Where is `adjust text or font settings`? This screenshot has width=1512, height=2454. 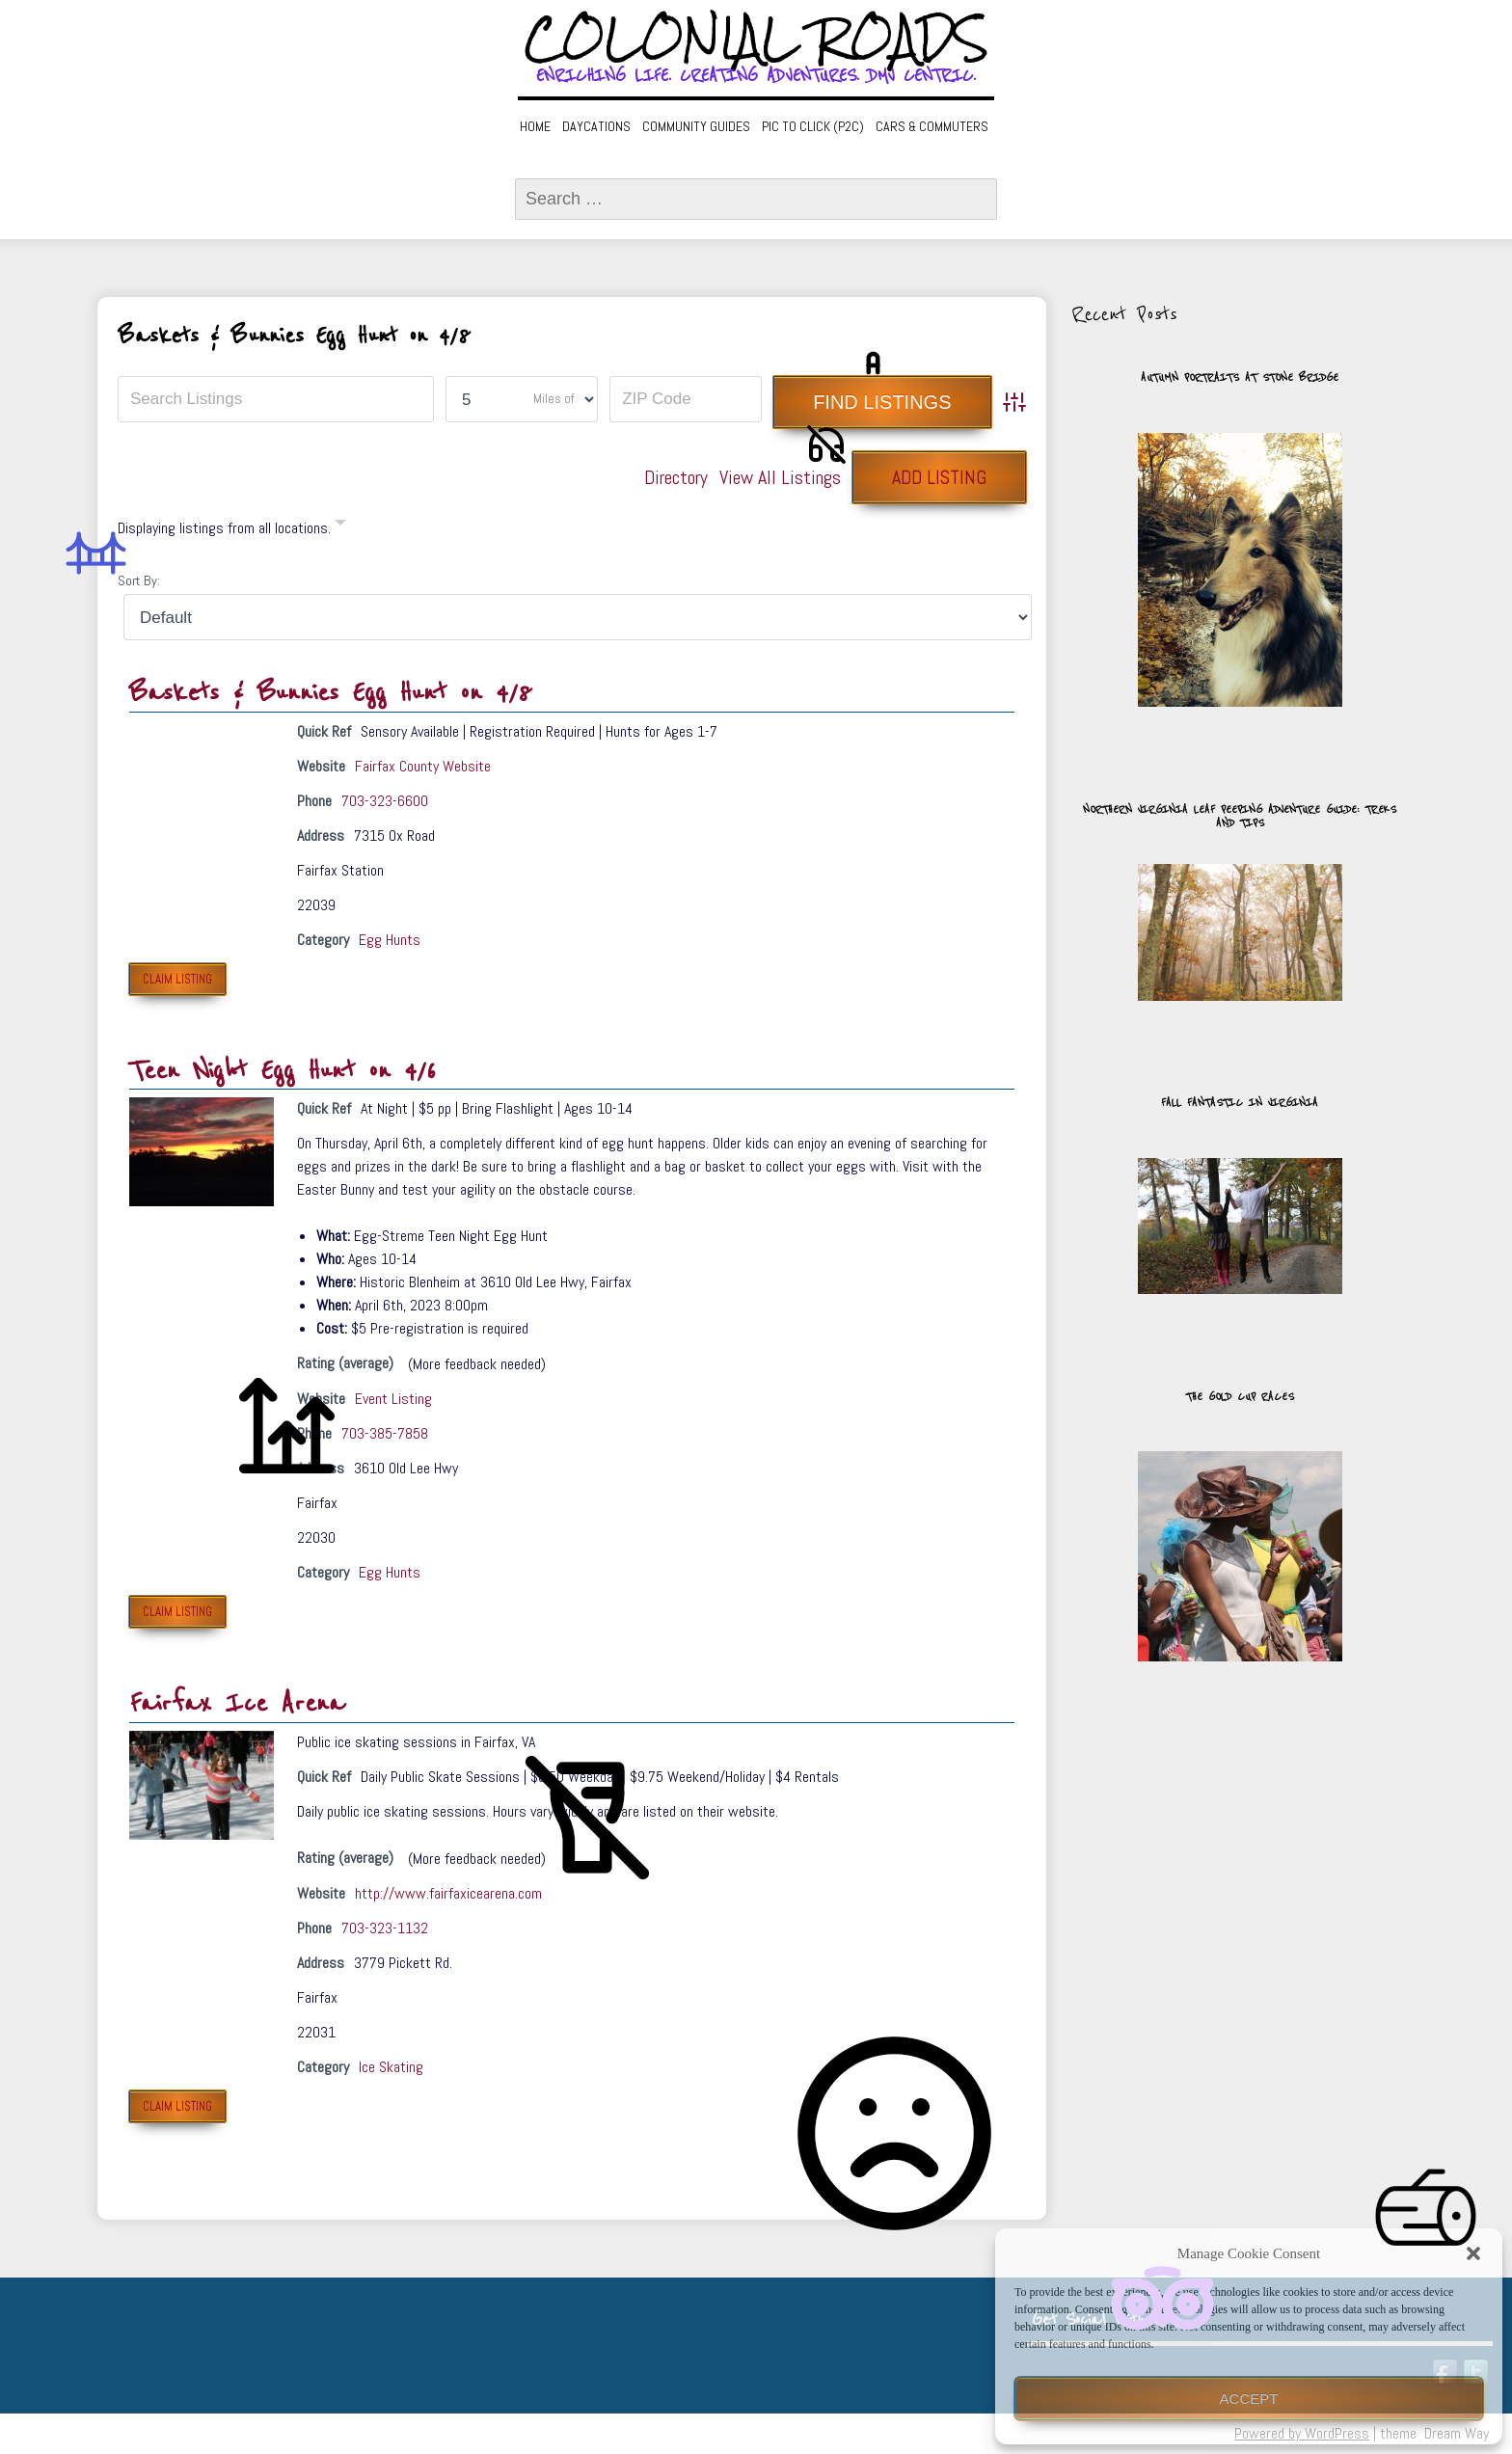 adjust text or font settings is located at coordinates (873, 363).